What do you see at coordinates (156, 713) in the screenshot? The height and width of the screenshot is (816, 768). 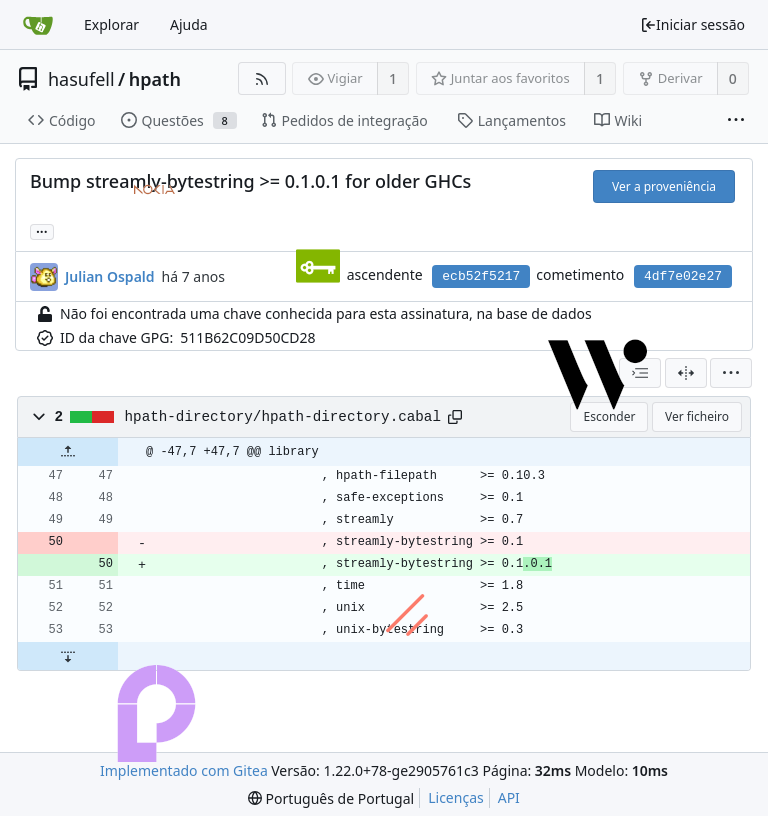 I see `open passport app` at bounding box center [156, 713].